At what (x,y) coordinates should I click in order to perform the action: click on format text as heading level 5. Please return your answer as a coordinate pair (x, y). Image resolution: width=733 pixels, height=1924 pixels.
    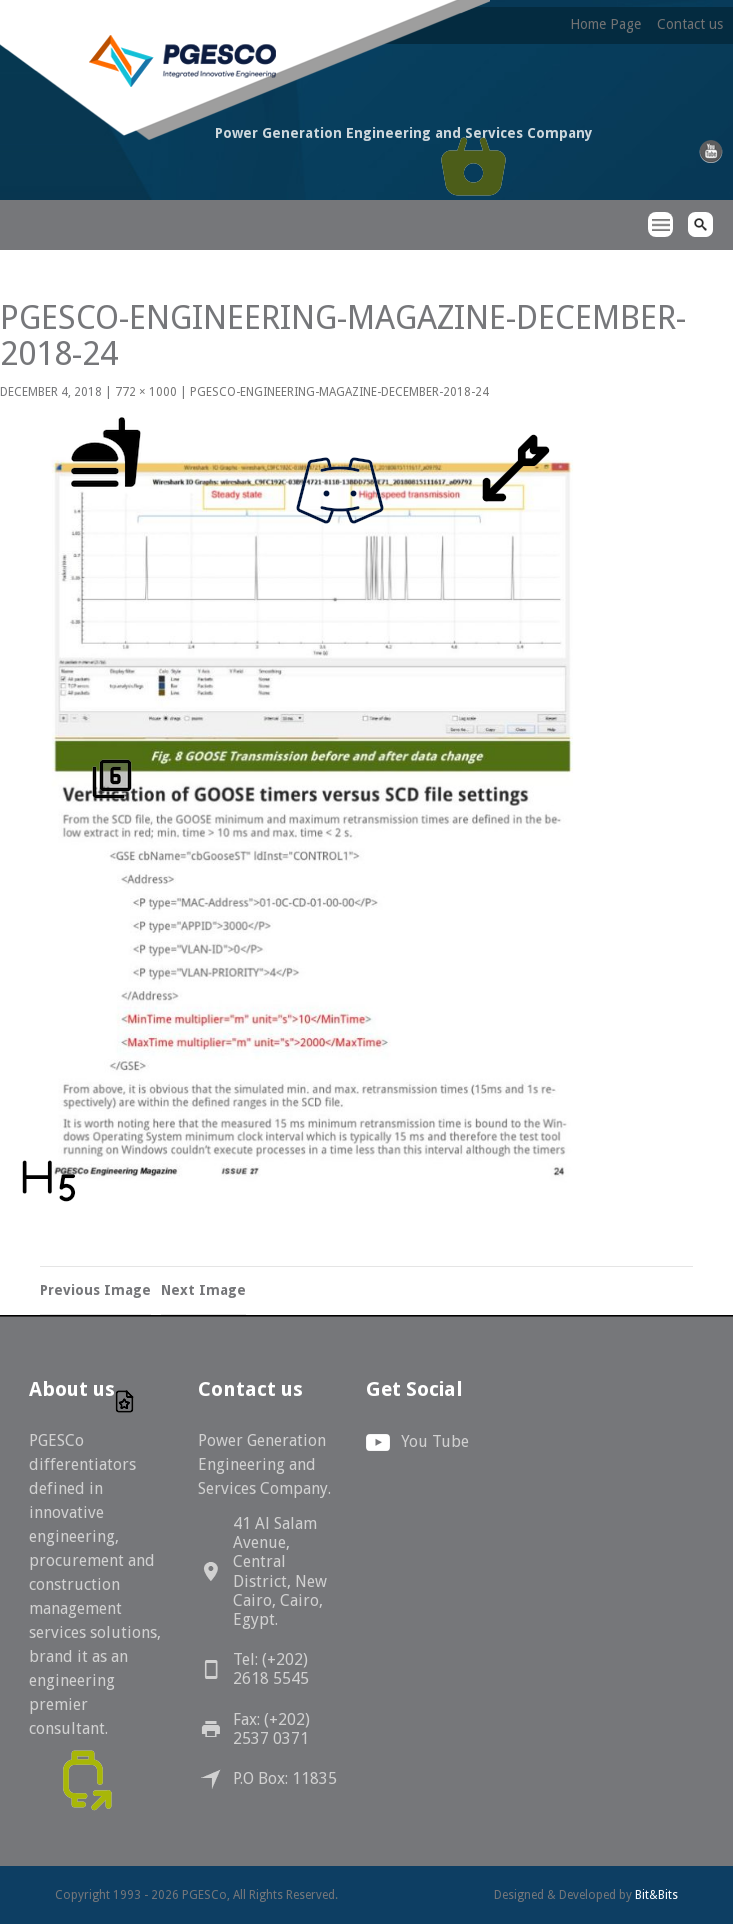
    Looking at the image, I should click on (46, 1180).